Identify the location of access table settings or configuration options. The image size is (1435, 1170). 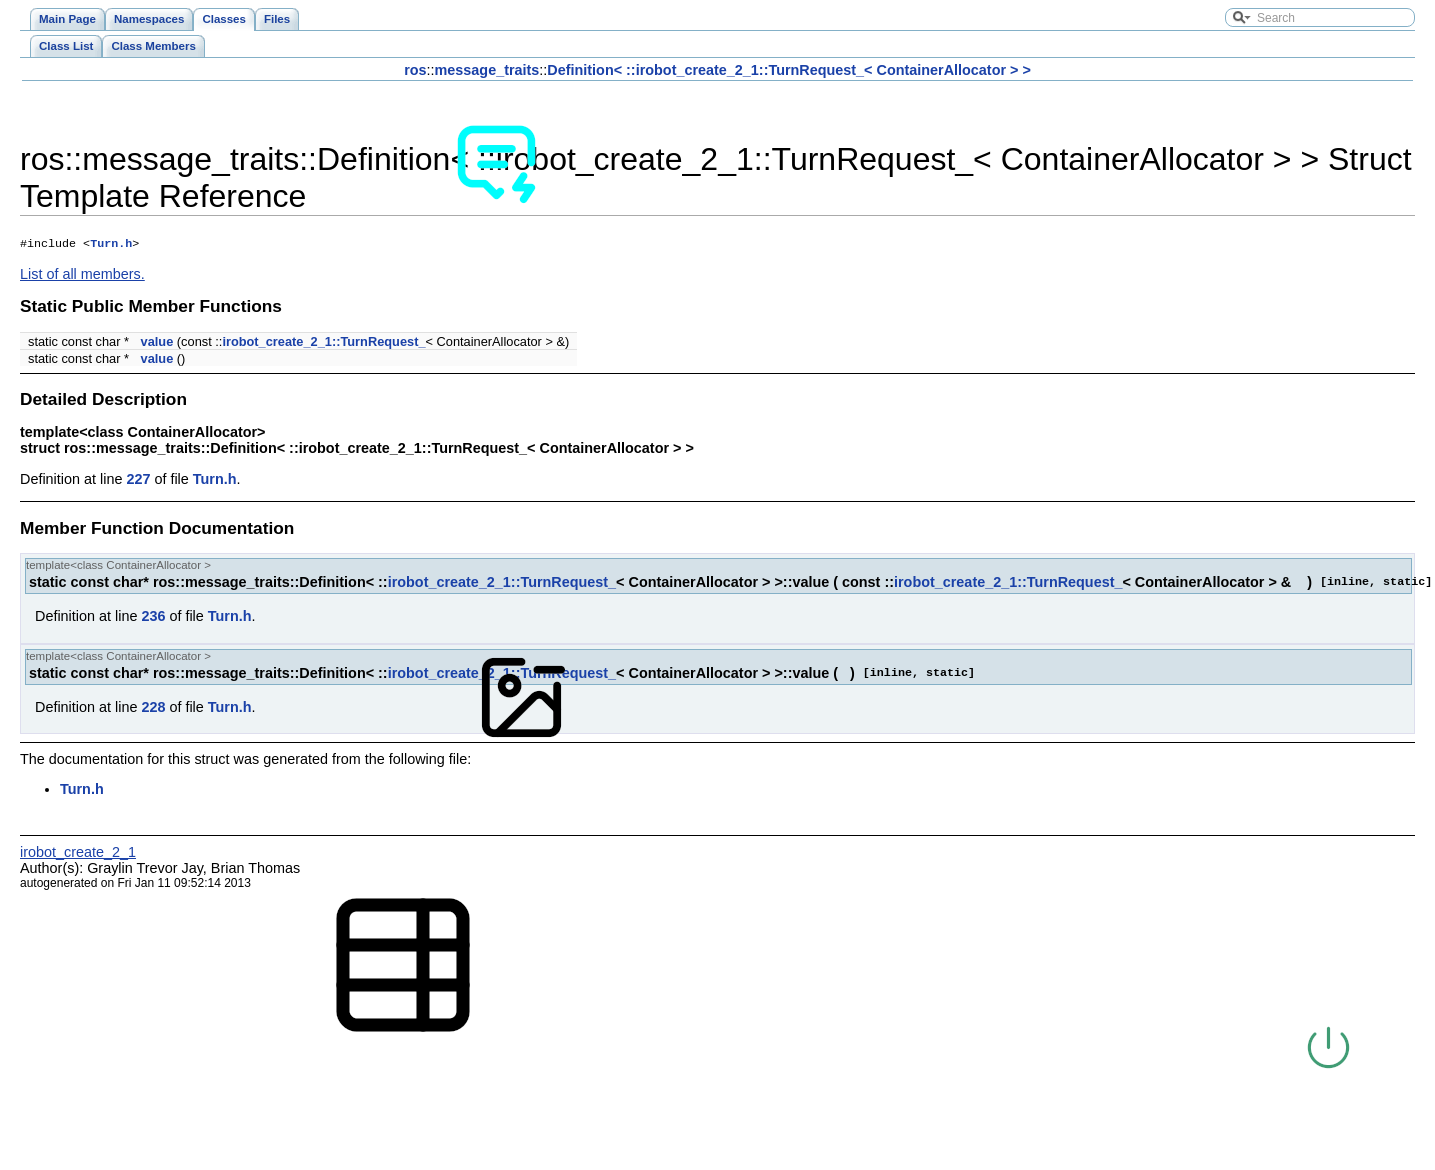
(403, 965).